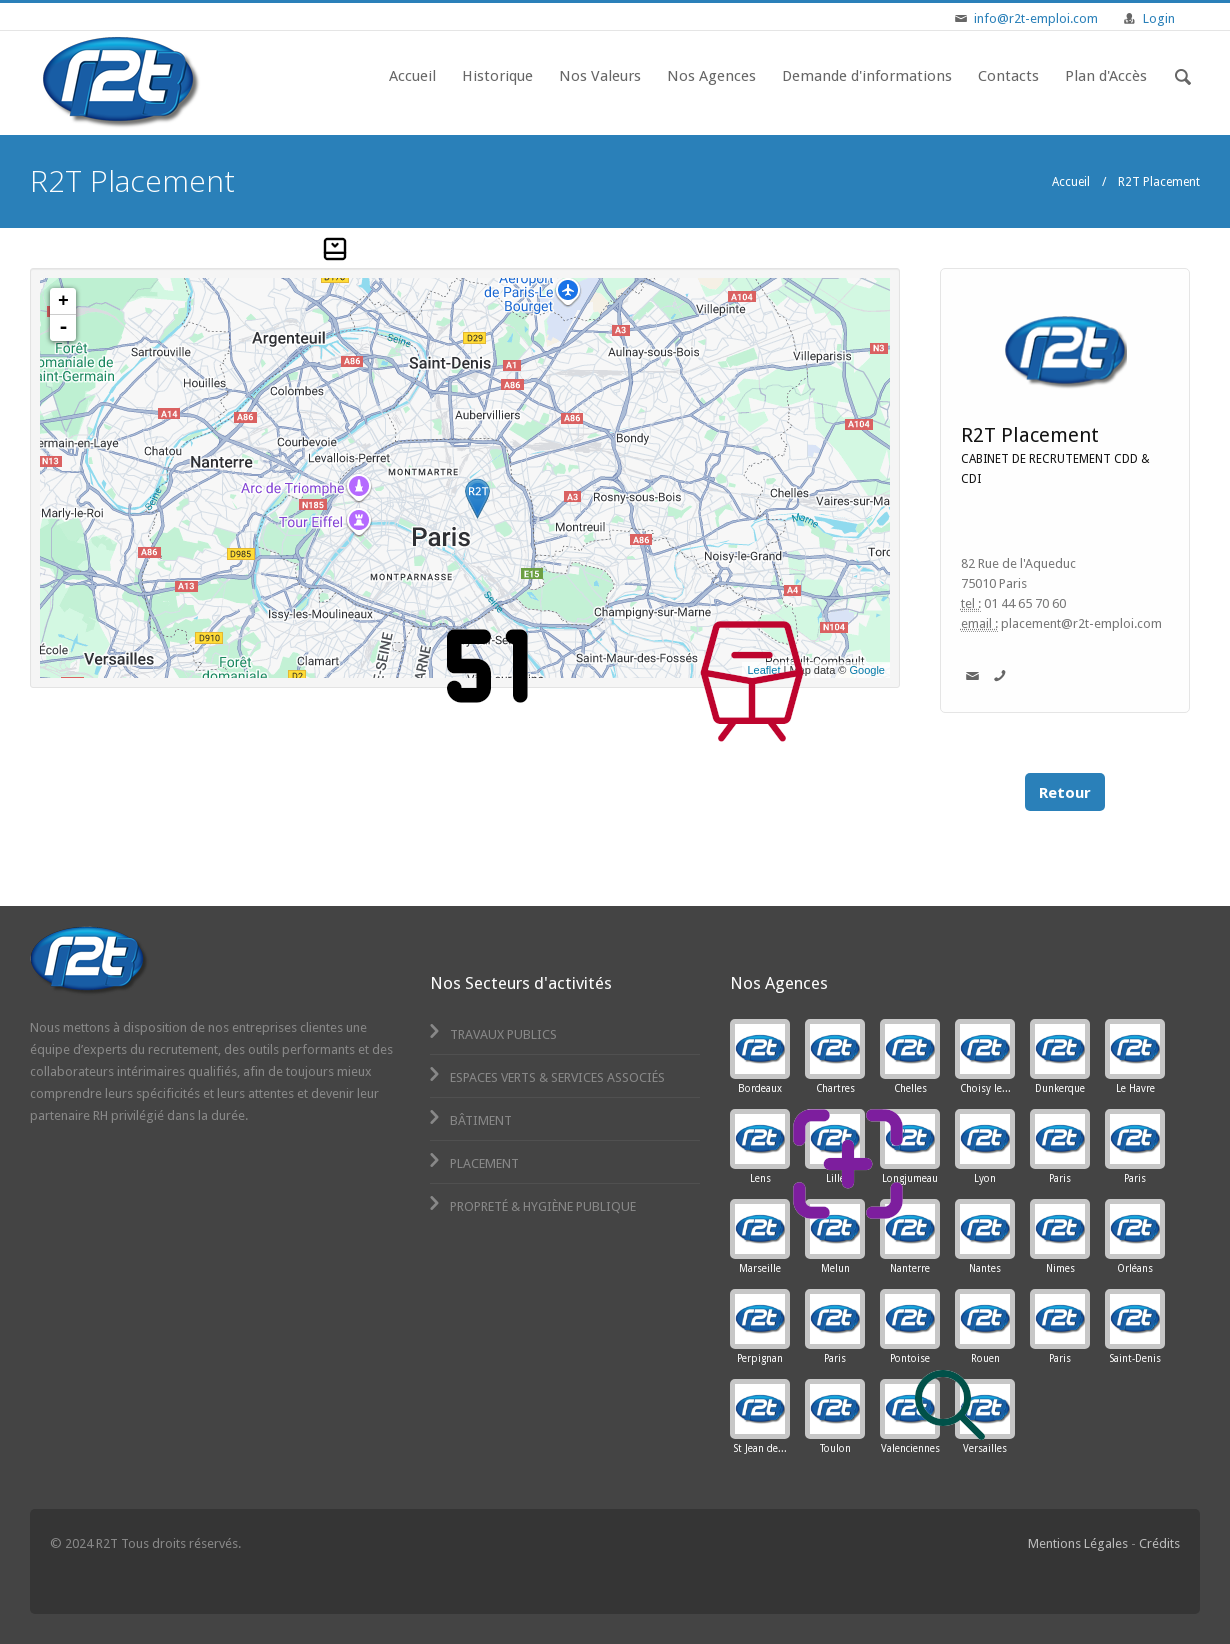 This screenshot has width=1230, height=1644. Describe the element at coordinates (950, 1405) in the screenshot. I see `search for content or items` at that location.